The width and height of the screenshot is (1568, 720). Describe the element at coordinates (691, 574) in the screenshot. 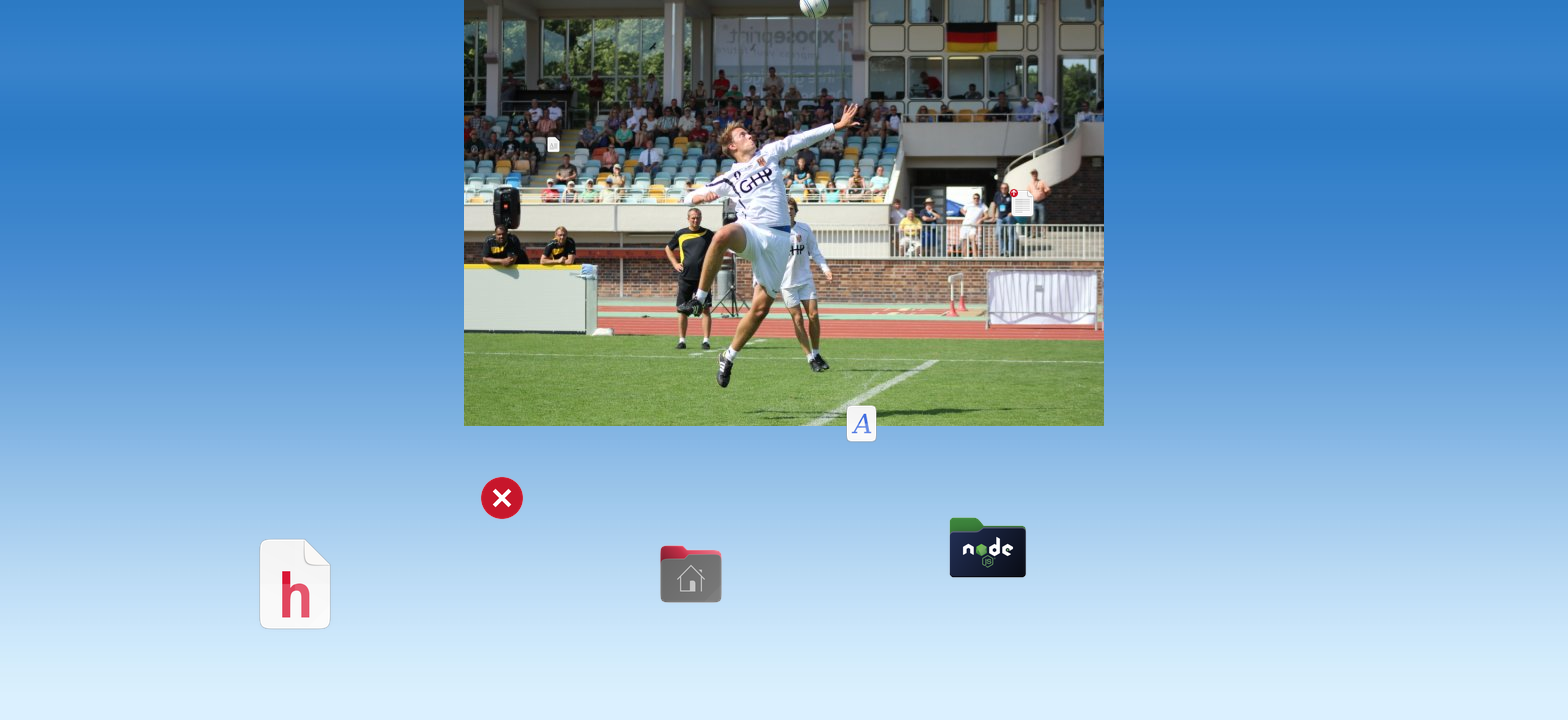

I see `access your home folder` at that location.